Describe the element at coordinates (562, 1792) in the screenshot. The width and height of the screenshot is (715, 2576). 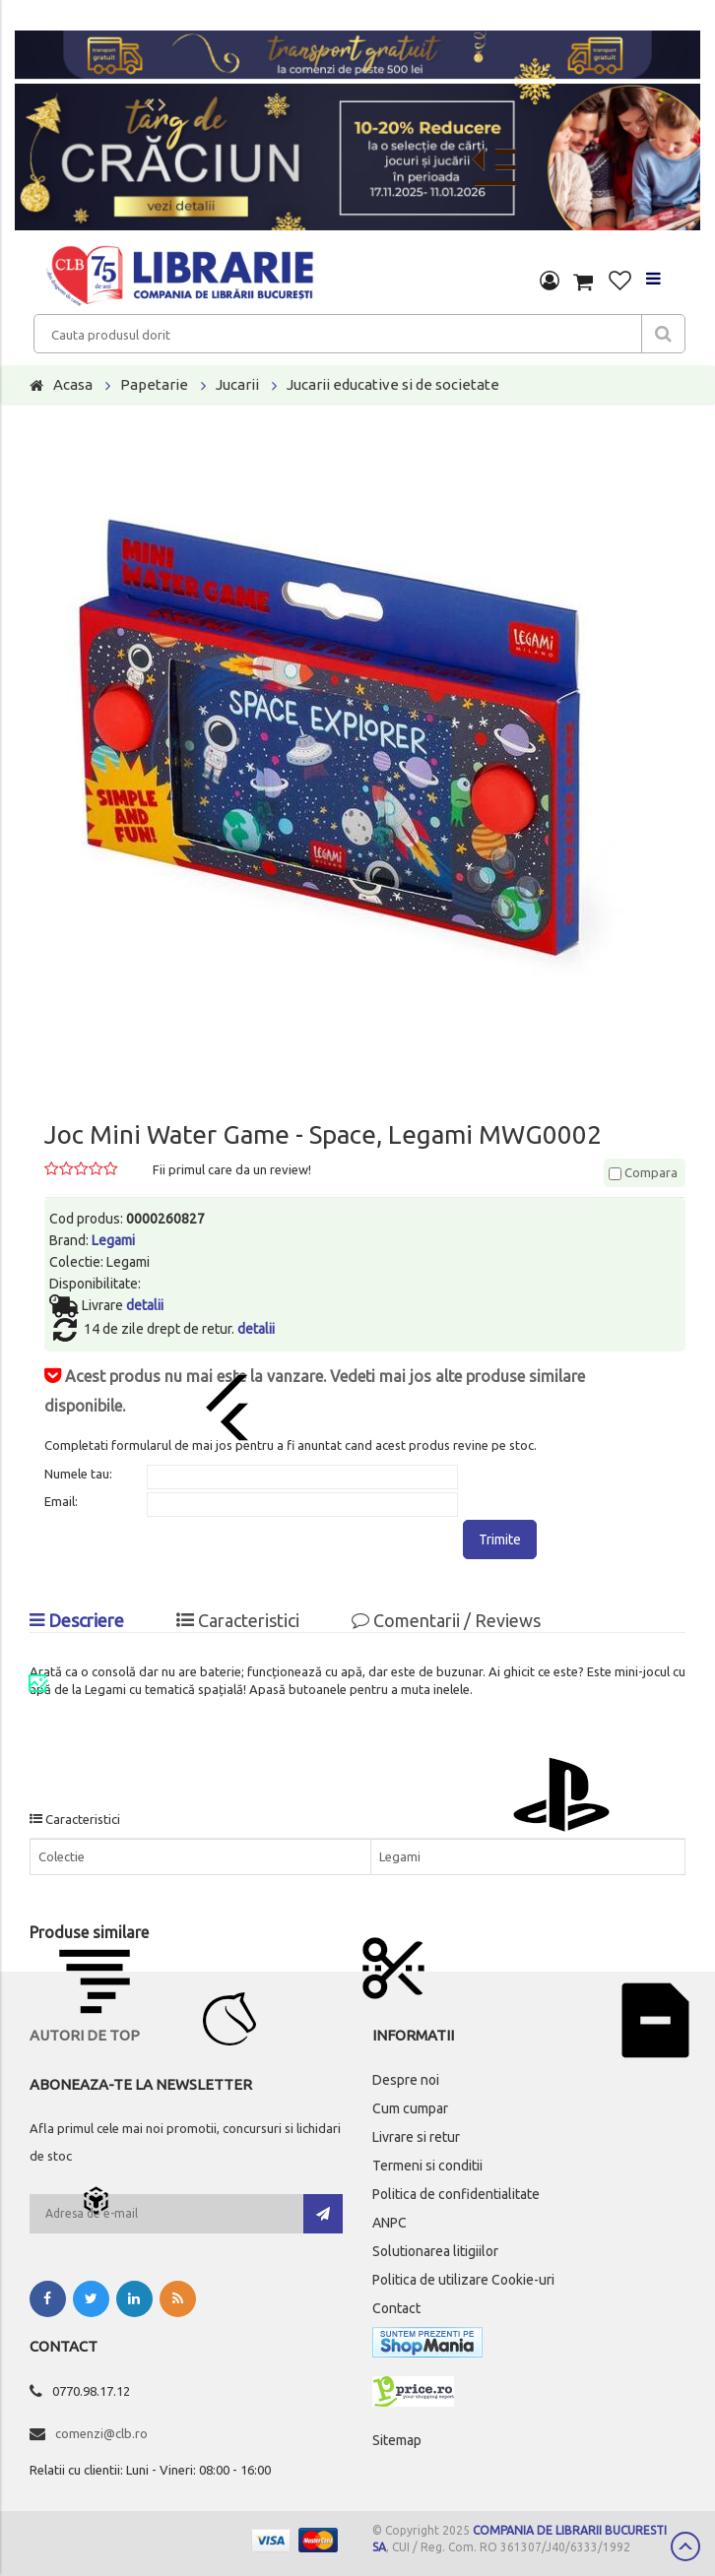
I see `playstation brand logo` at that location.